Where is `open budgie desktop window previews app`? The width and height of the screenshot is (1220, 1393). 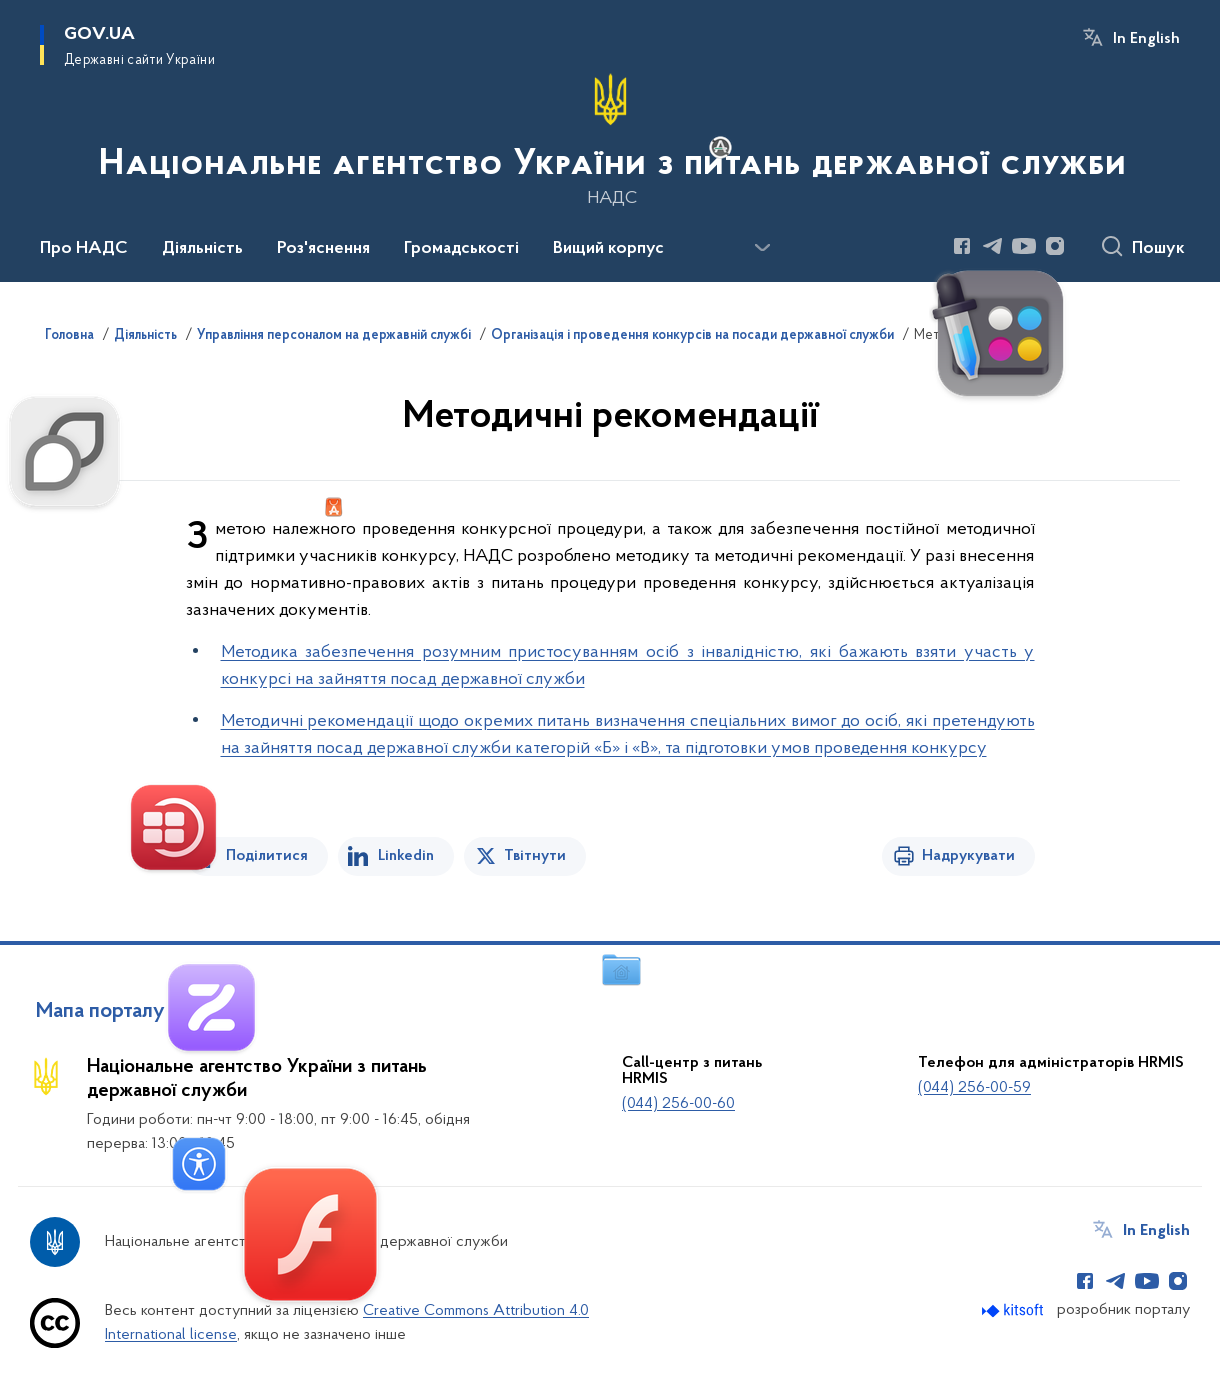
open budgie desktop window previews app is located at coordinates (173, 827).